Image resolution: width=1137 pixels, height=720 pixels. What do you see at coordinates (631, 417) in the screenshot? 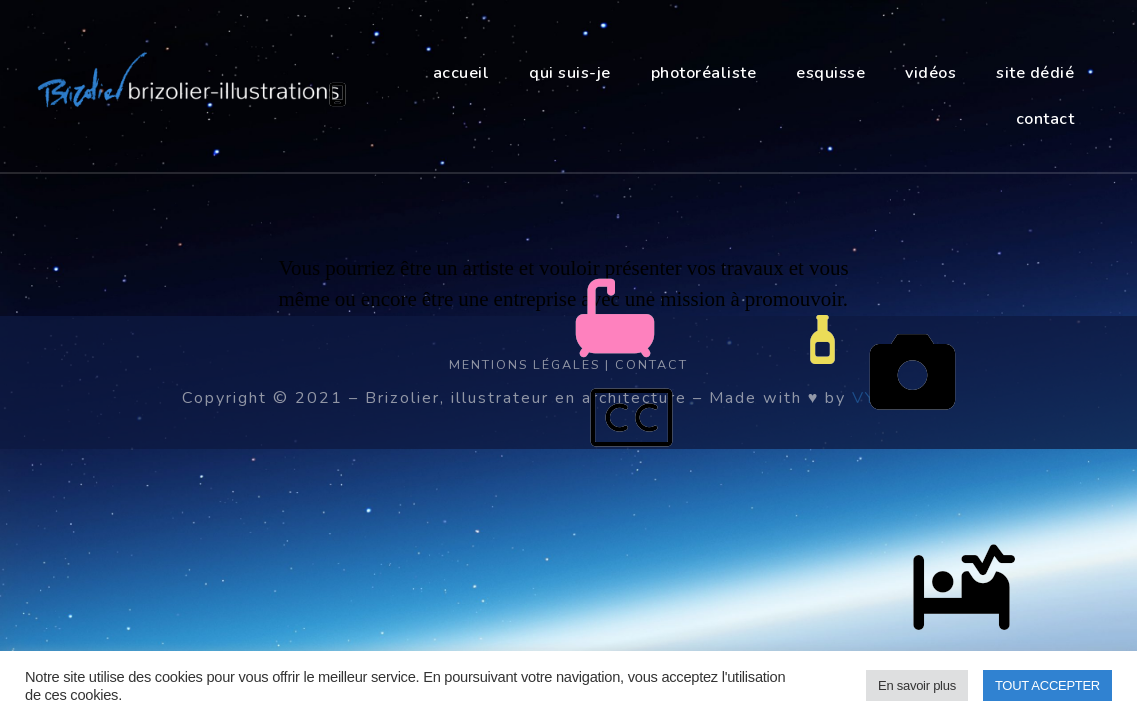
I see `enable closed captions for video content` at bounding box center [631, 417].